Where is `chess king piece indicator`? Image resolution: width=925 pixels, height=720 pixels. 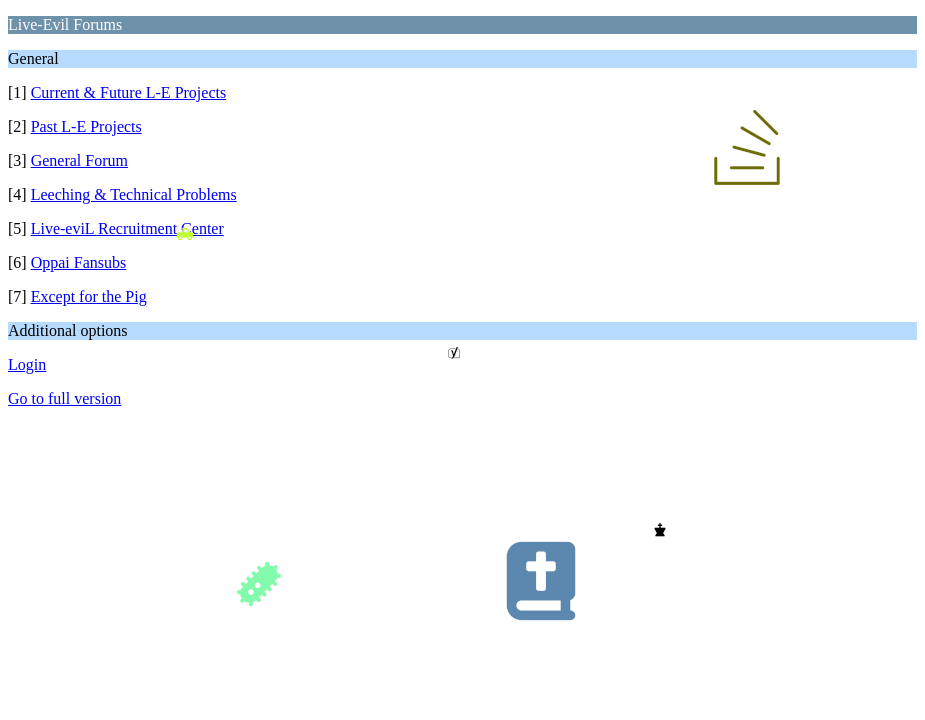 chess king piece indicator is located at coordinates (660, 530).